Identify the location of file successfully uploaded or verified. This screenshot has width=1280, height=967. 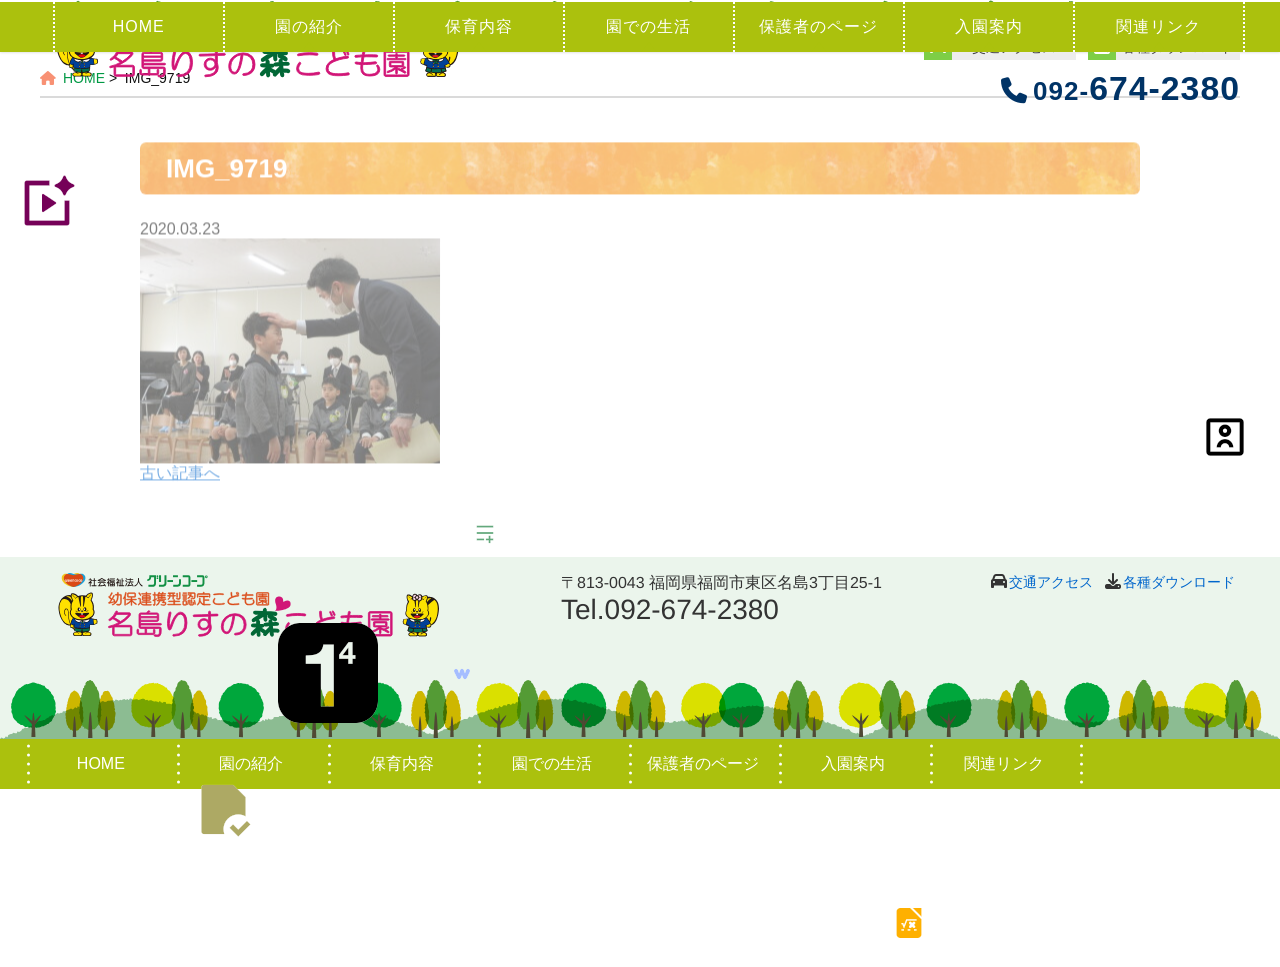
(223, 809).